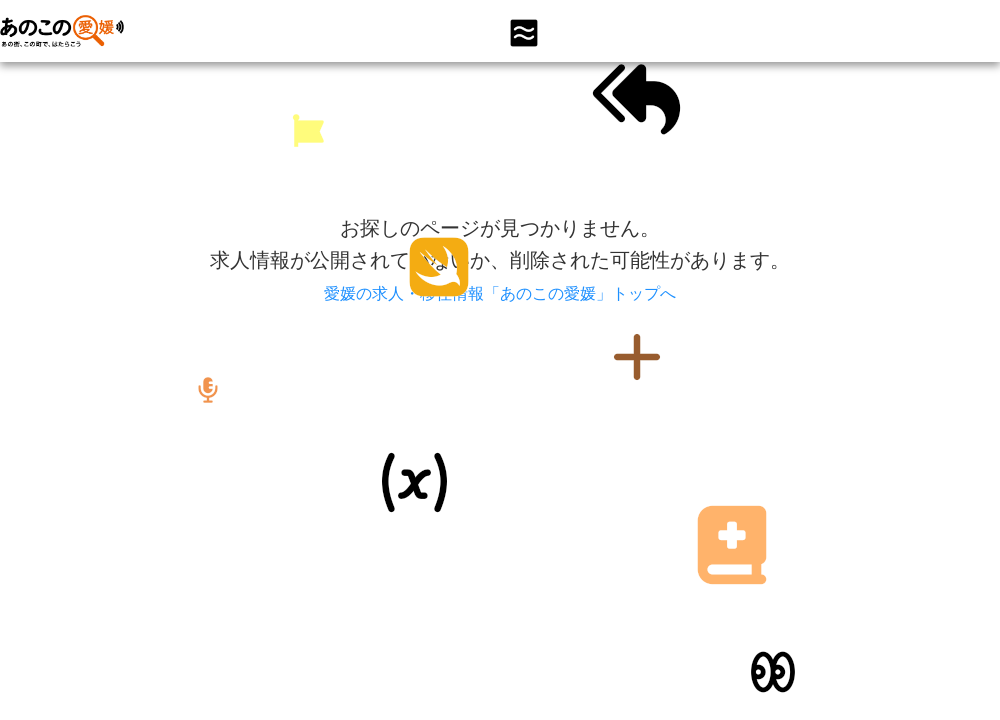  I want to click on indicates approximate or estimated value, so click(524, 33).